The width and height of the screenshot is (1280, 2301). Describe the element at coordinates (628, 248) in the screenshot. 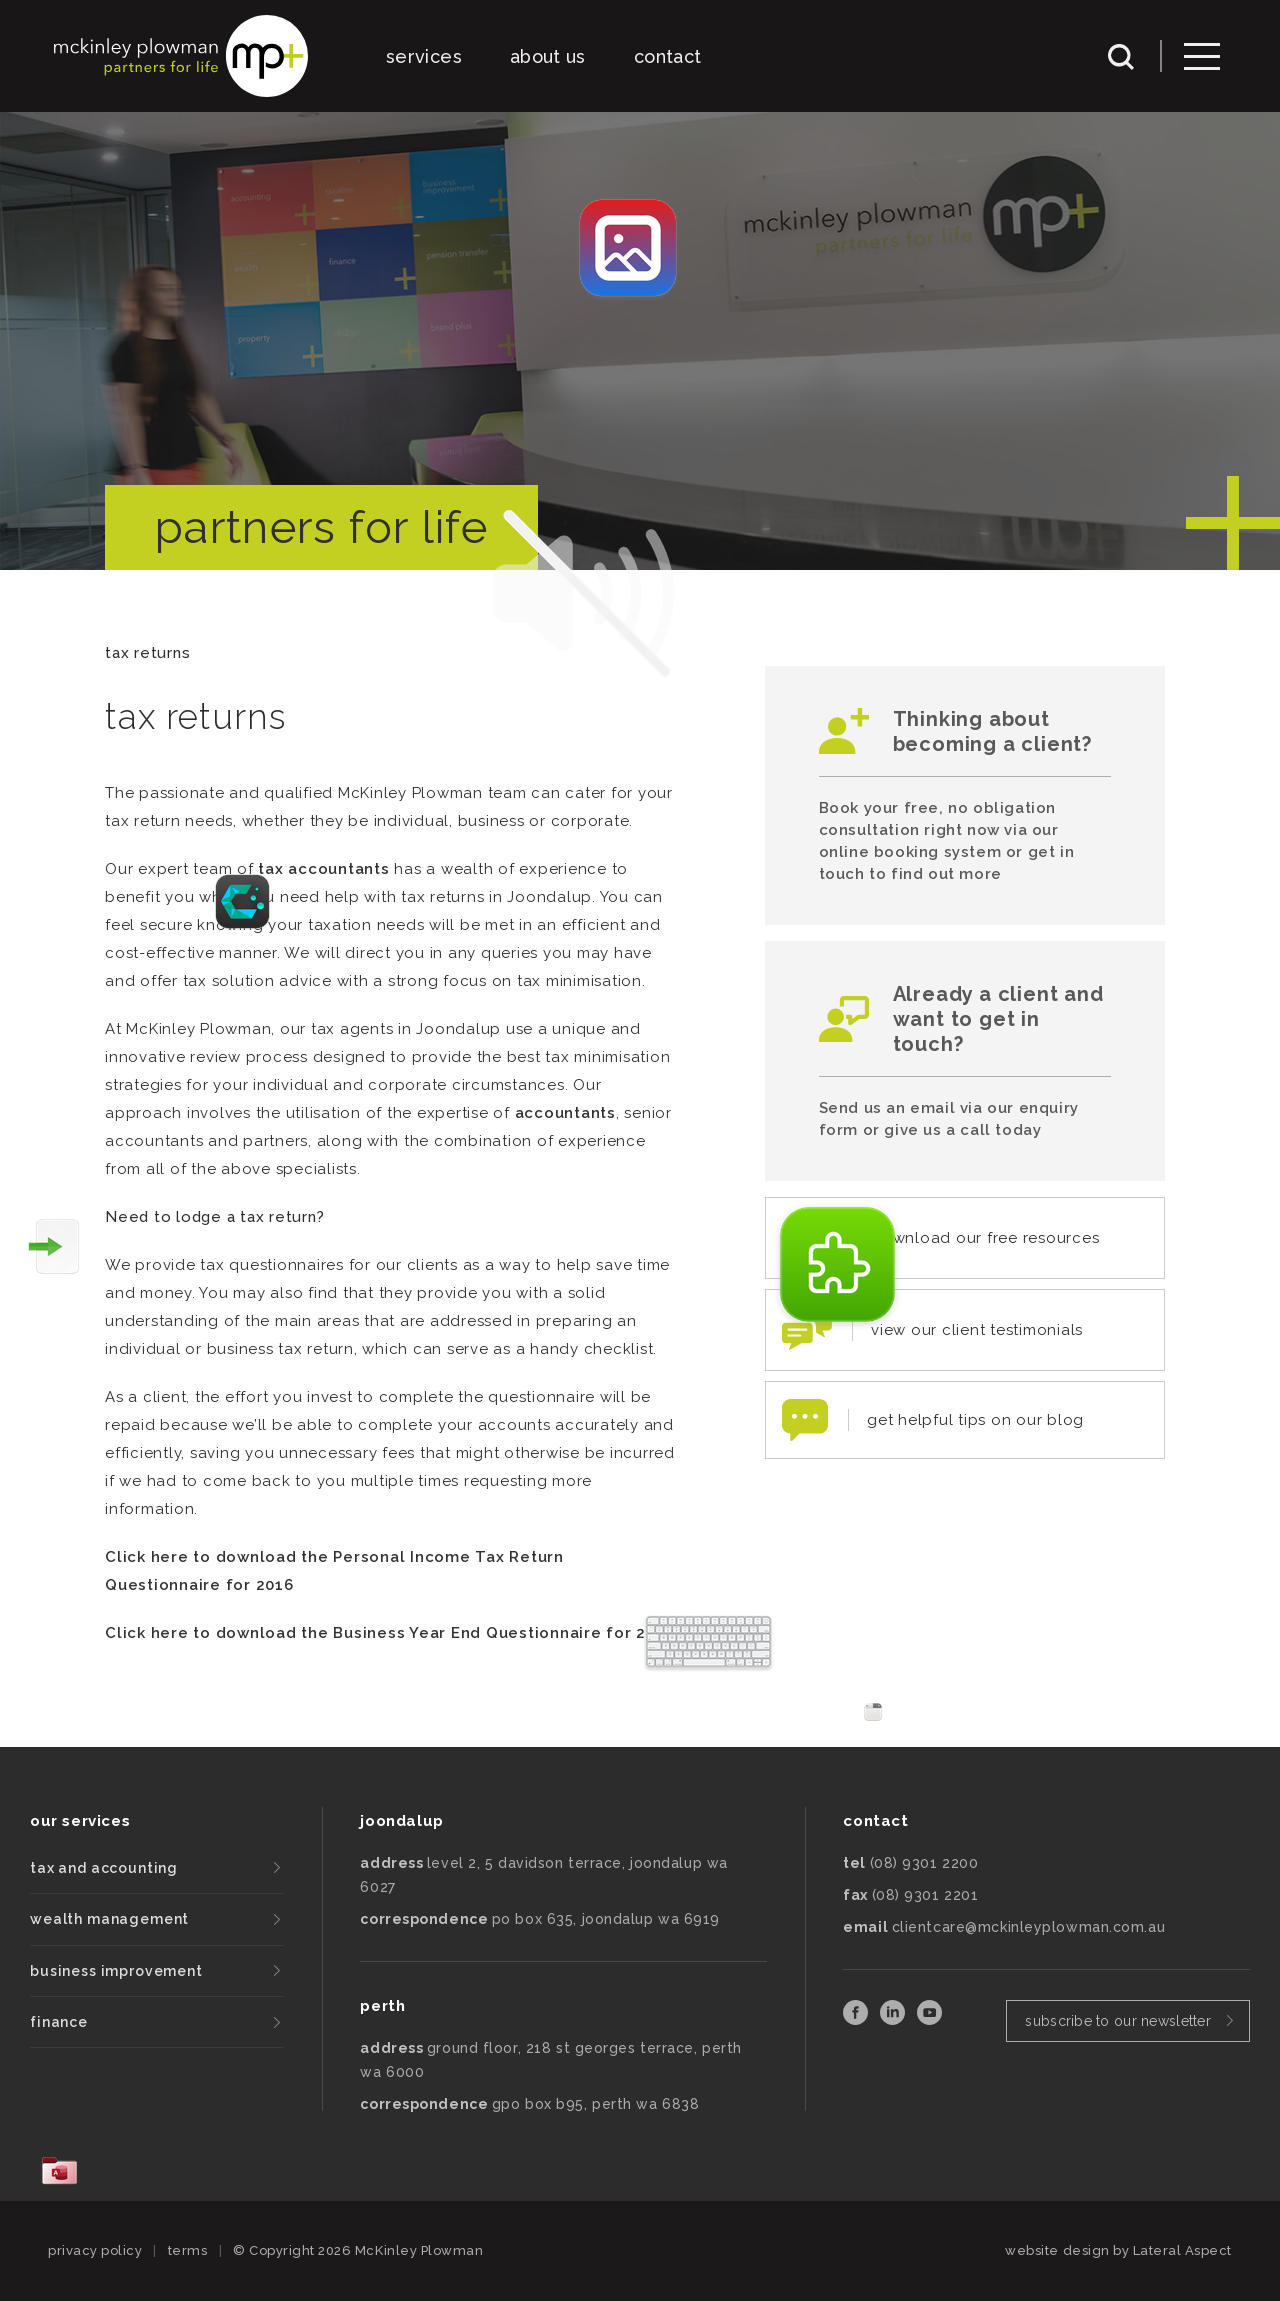

I see `open fotema photo gallery app` at that location.